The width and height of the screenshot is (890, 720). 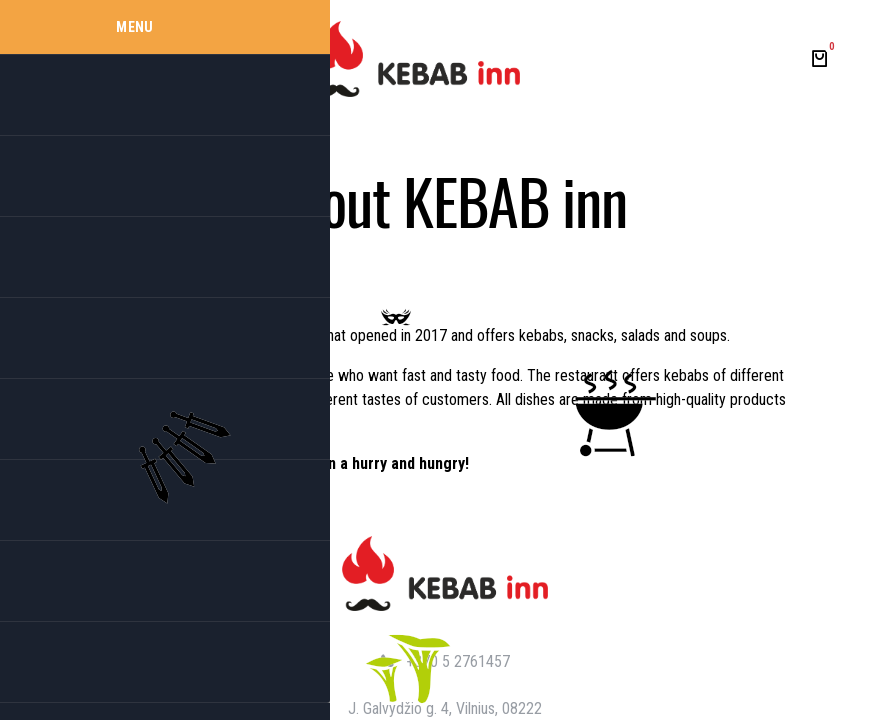 I want to click on access masquerade or costume party event, so click(x=396, y=317).